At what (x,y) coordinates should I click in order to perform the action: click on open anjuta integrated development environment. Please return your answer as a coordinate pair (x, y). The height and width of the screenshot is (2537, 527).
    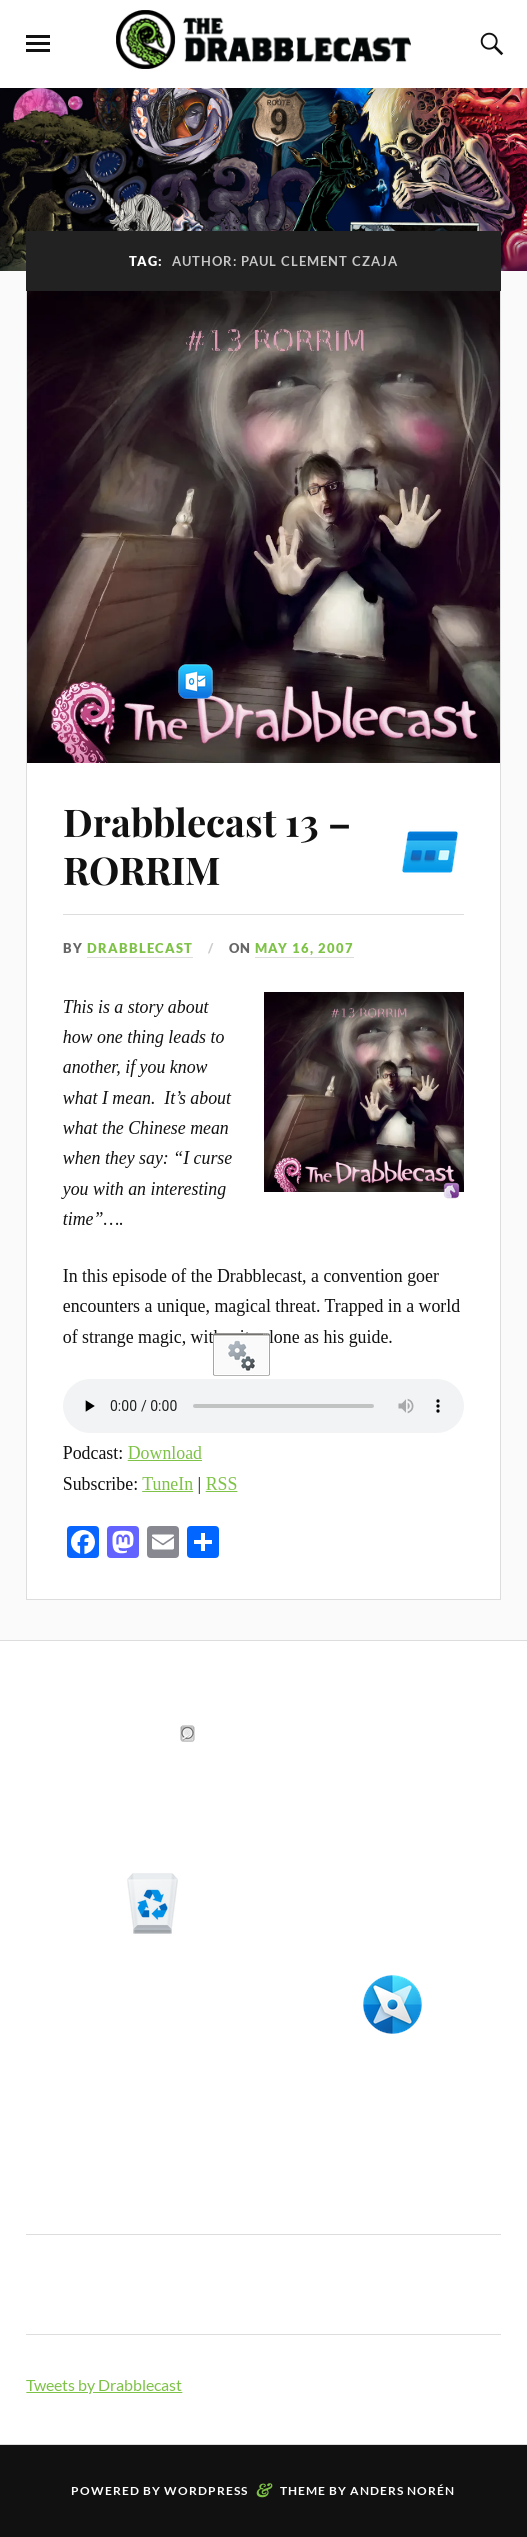
    Looking at the image, I should click on (451, 1190).